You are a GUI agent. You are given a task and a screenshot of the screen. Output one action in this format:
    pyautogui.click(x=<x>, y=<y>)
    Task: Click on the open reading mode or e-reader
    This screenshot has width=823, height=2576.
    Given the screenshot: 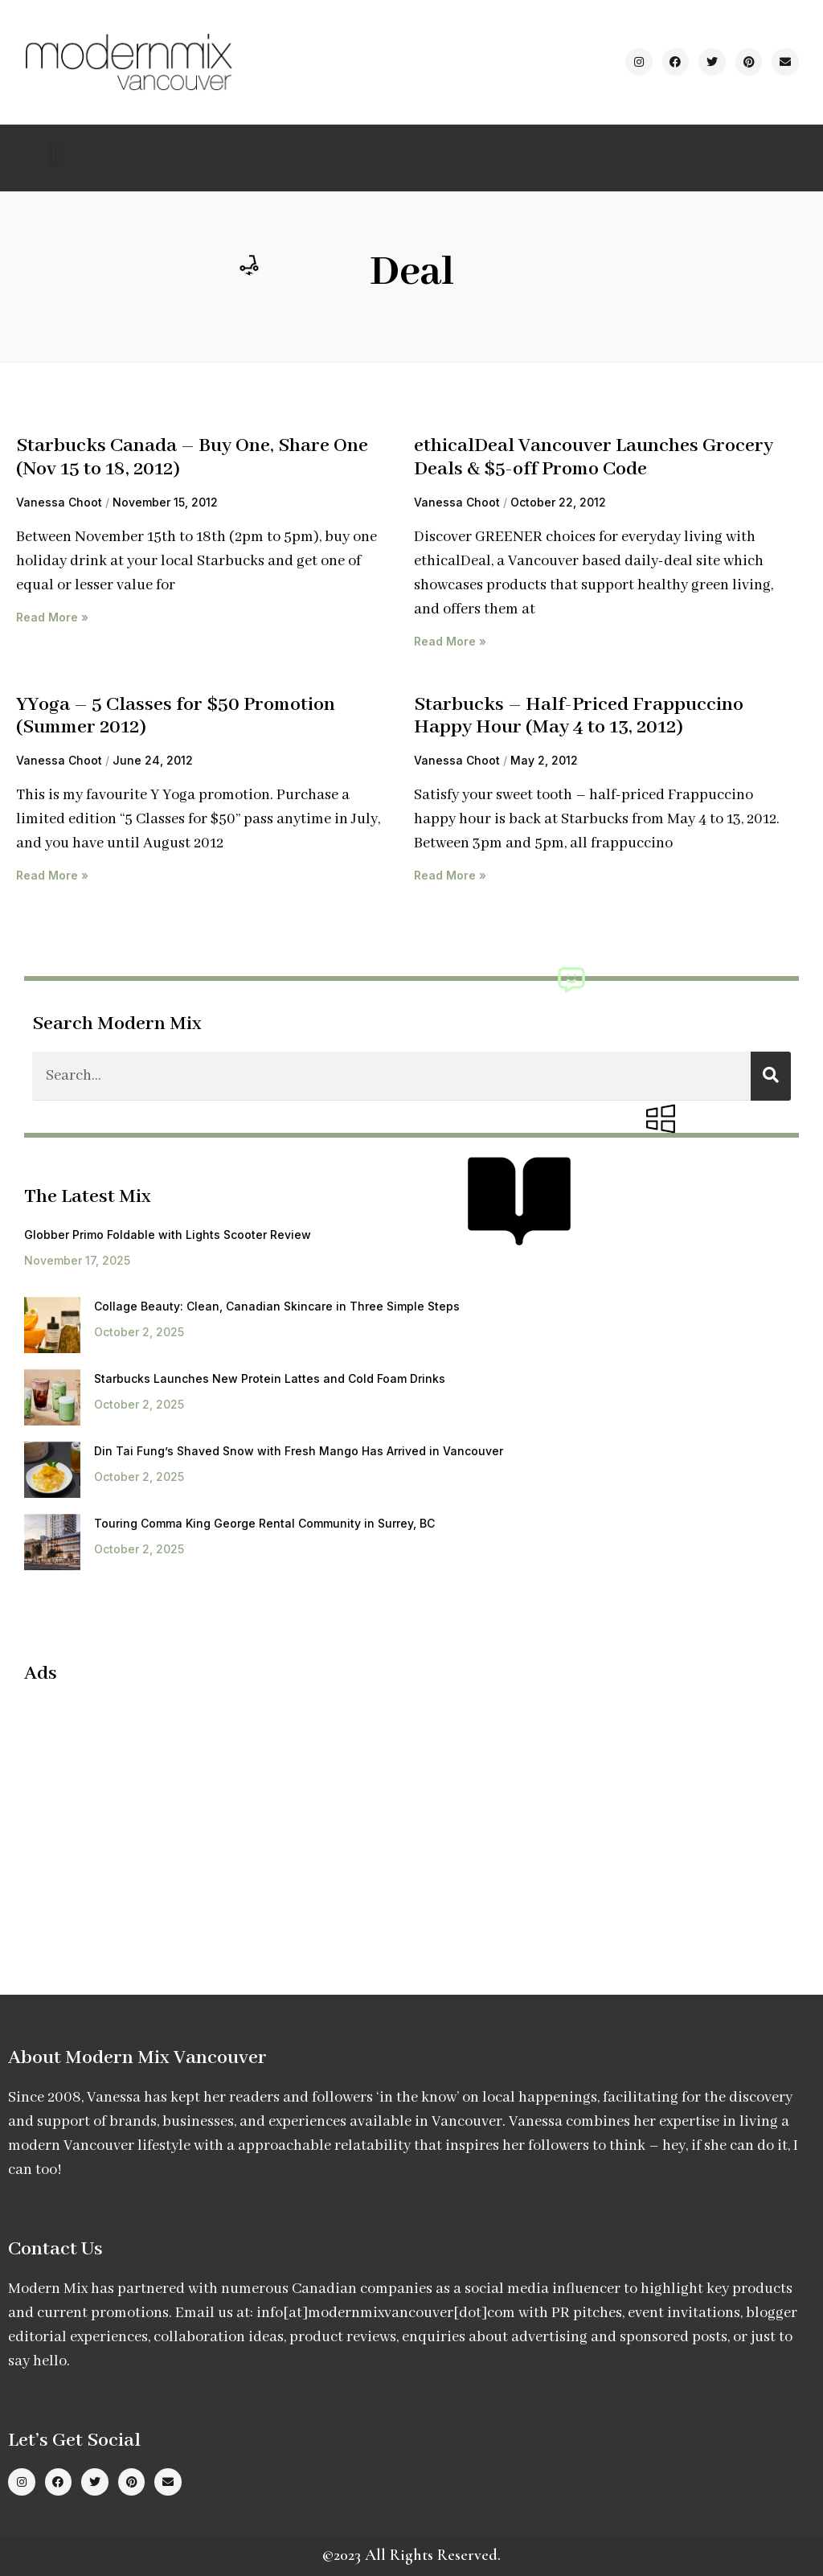 What is the action you would take?
    pyautogui.click(x=519, y=1194)
    